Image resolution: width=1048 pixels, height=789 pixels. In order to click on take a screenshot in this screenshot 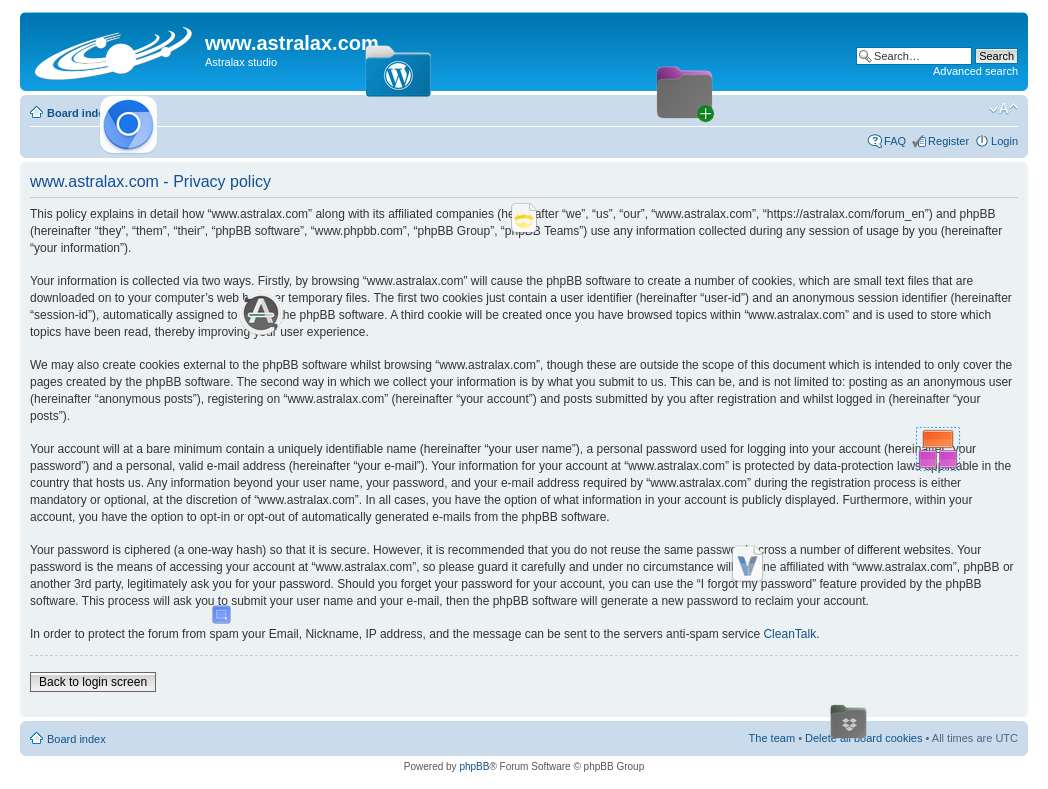, I will do `click(221, 614)`.